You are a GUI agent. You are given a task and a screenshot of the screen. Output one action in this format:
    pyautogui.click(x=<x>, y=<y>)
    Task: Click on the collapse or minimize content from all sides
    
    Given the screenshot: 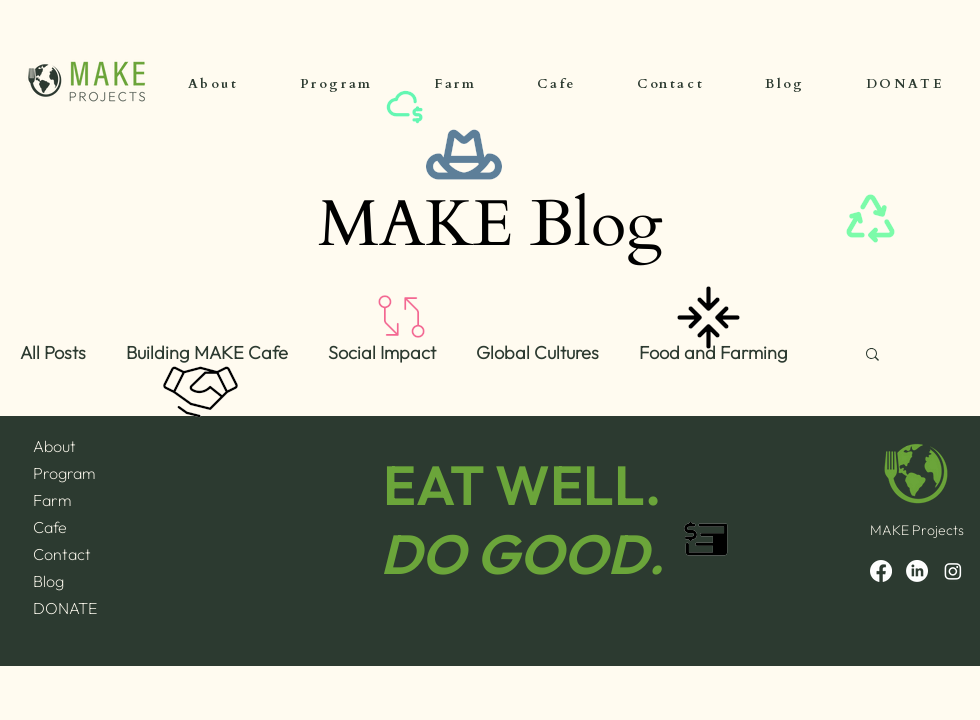 What is the action you would take?
    pyautogui.click(x=708, y=317)
    